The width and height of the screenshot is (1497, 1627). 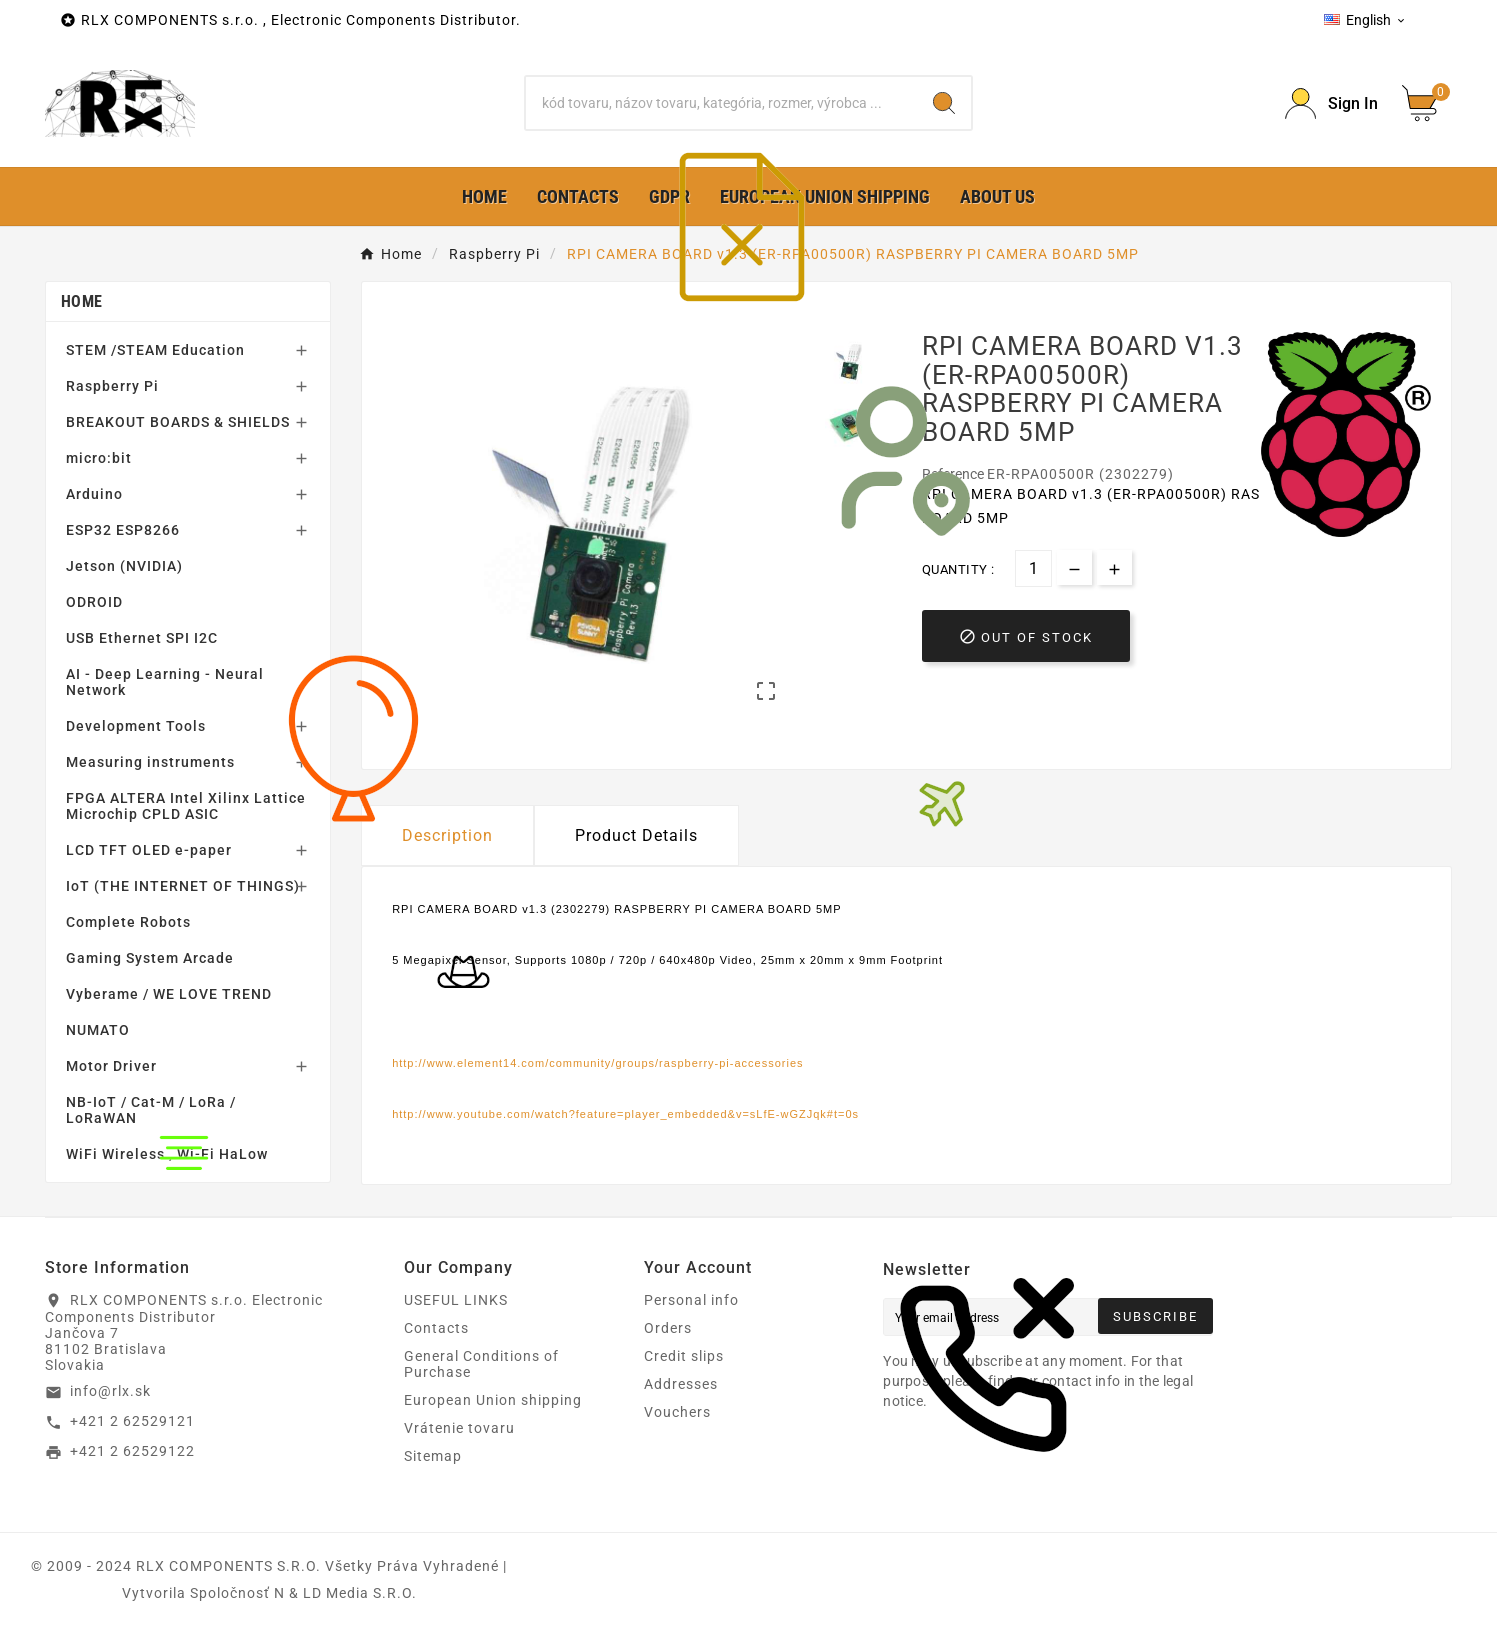 What do you see at coordinates (983, 1369) in the screenshot?
I see `indicates a missed phone call` at bounding box center [983, 1369].